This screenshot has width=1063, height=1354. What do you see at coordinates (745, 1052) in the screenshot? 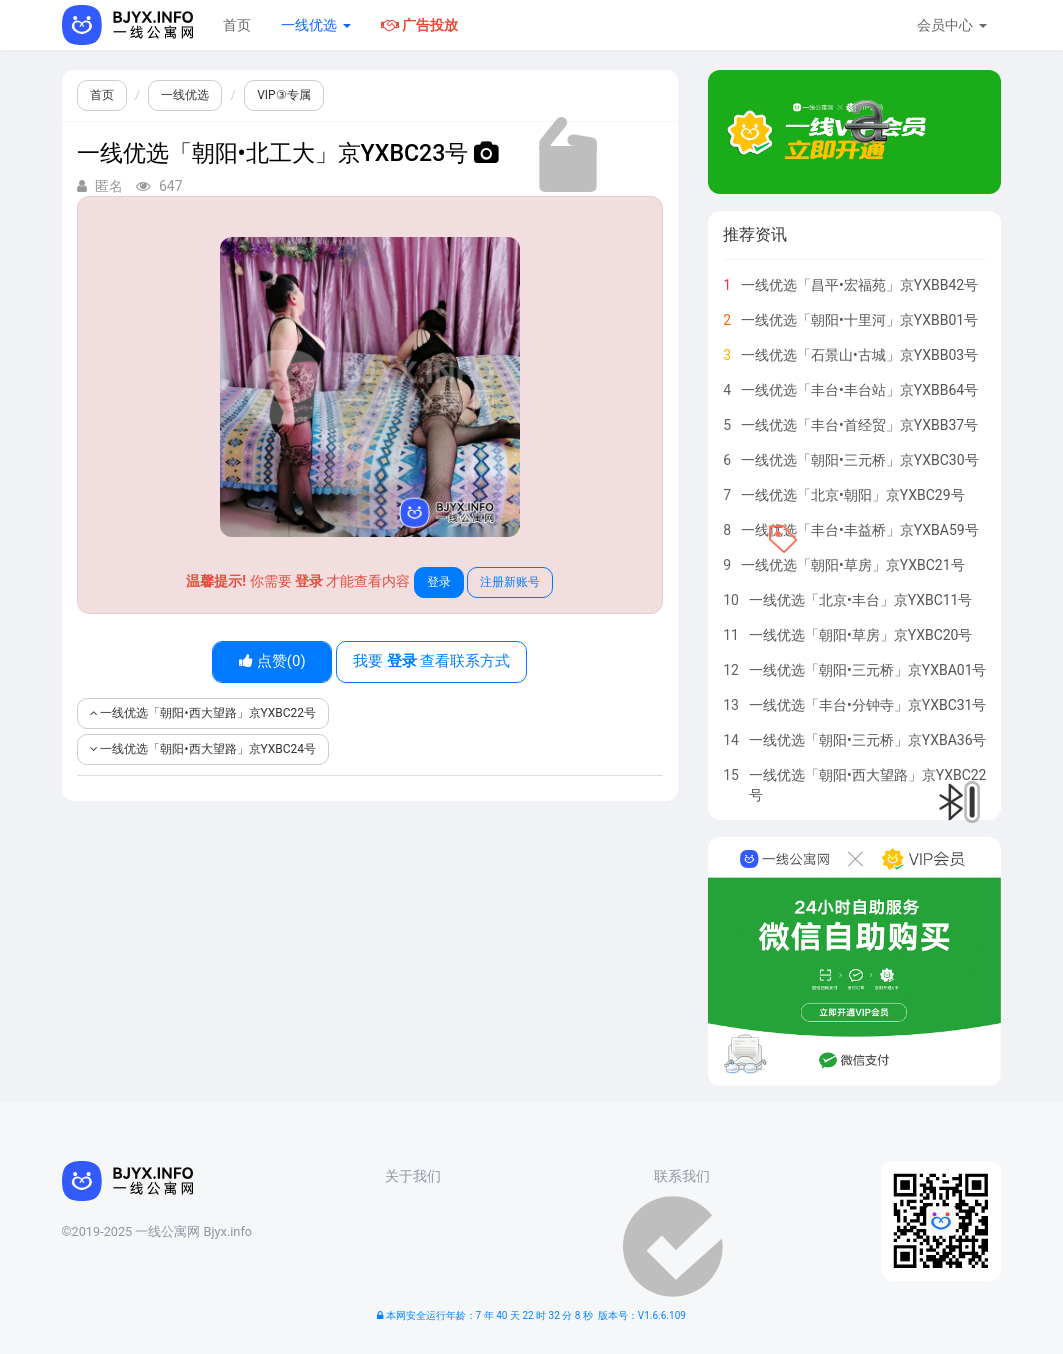
I see `mark email as read` at bounding box center [745, 1052].